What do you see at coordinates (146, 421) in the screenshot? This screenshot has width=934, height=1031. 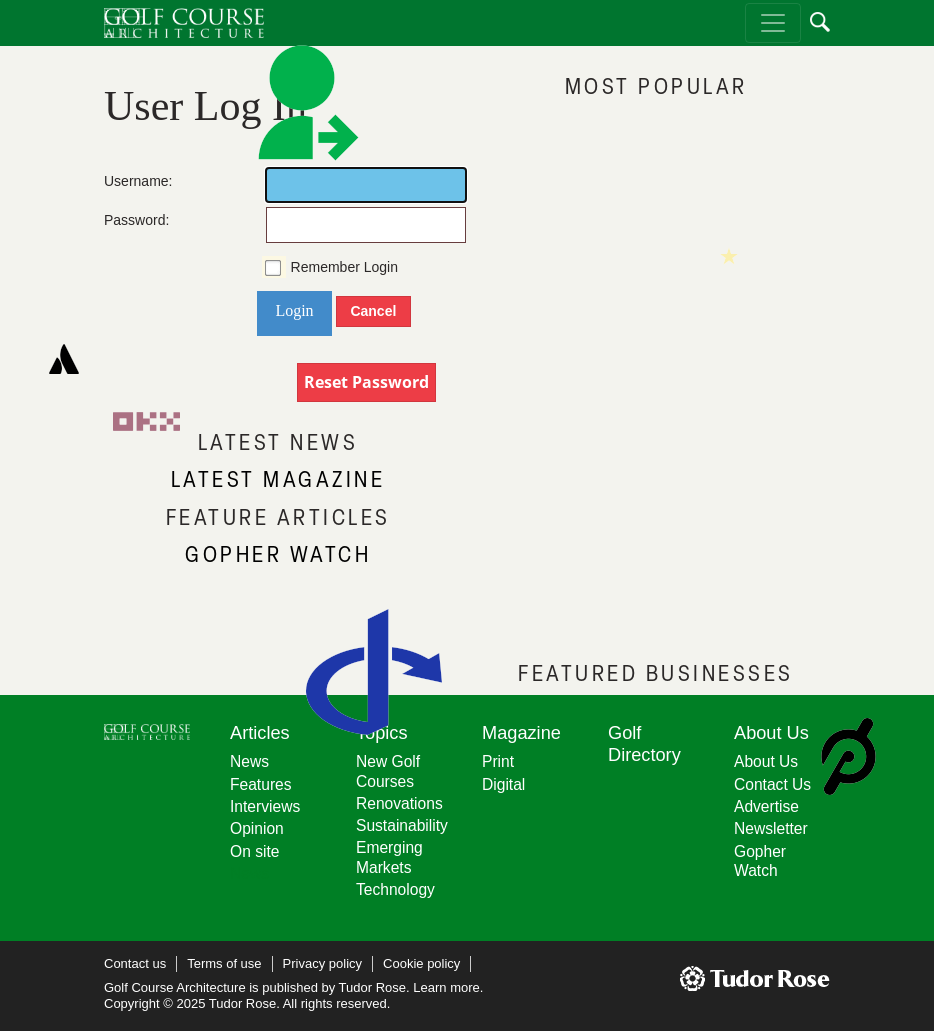 I see `open the OKX cryptocurrency exchange app` at bounding box center [146, 421].